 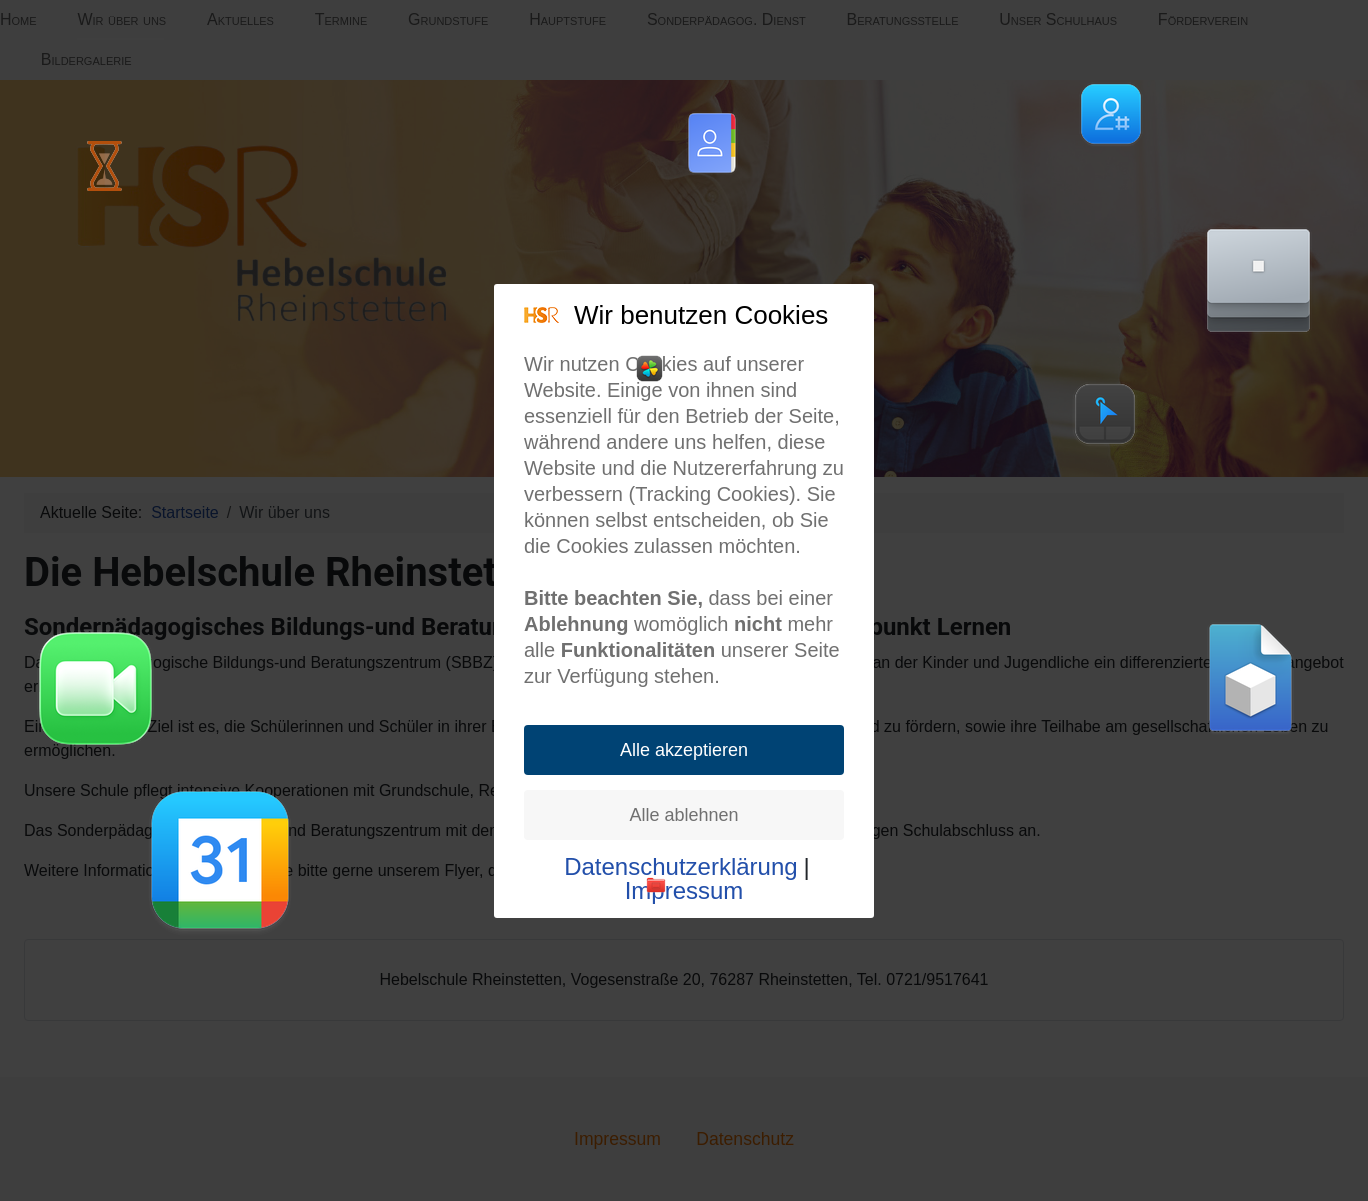 I want to click on open the Microsoft Surface app, so click(x=1258, y=280).